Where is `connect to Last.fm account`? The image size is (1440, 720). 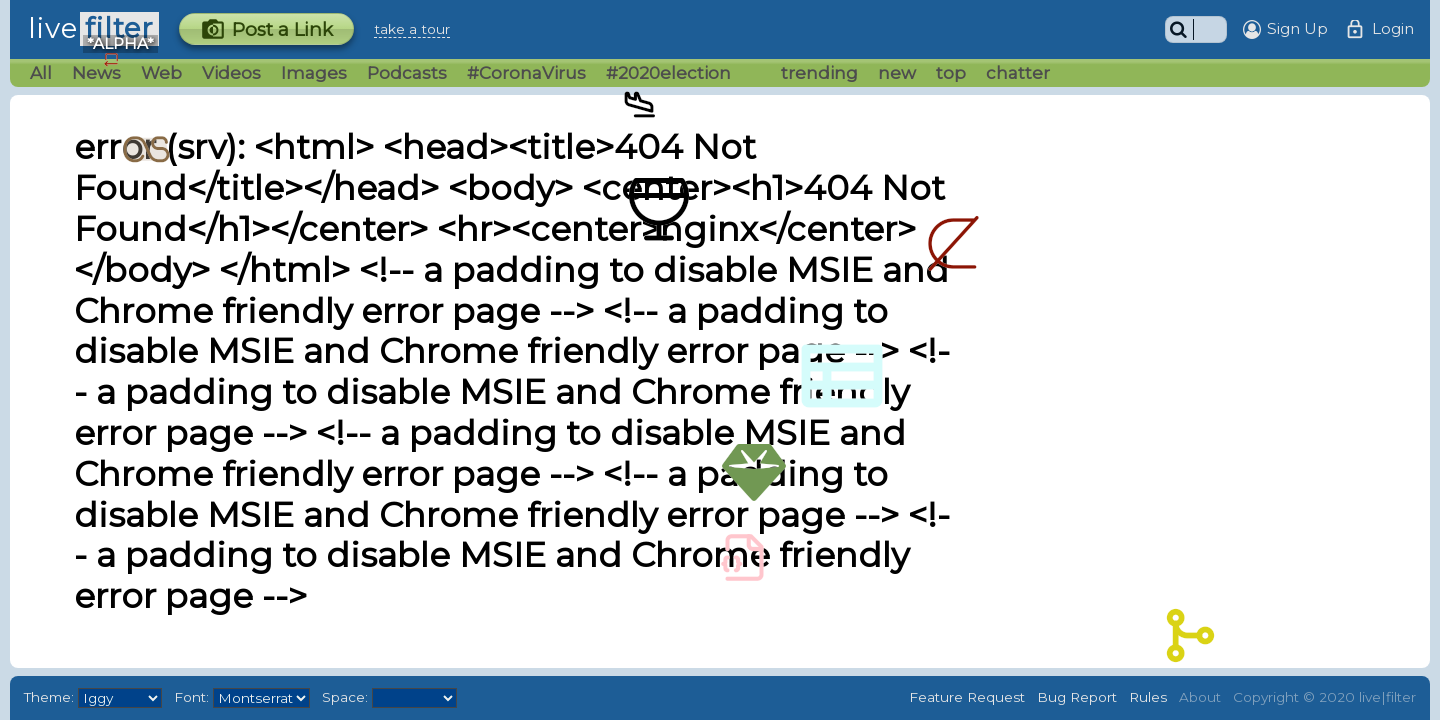 connect to Last.fm account is located at coordinates (146, 148).